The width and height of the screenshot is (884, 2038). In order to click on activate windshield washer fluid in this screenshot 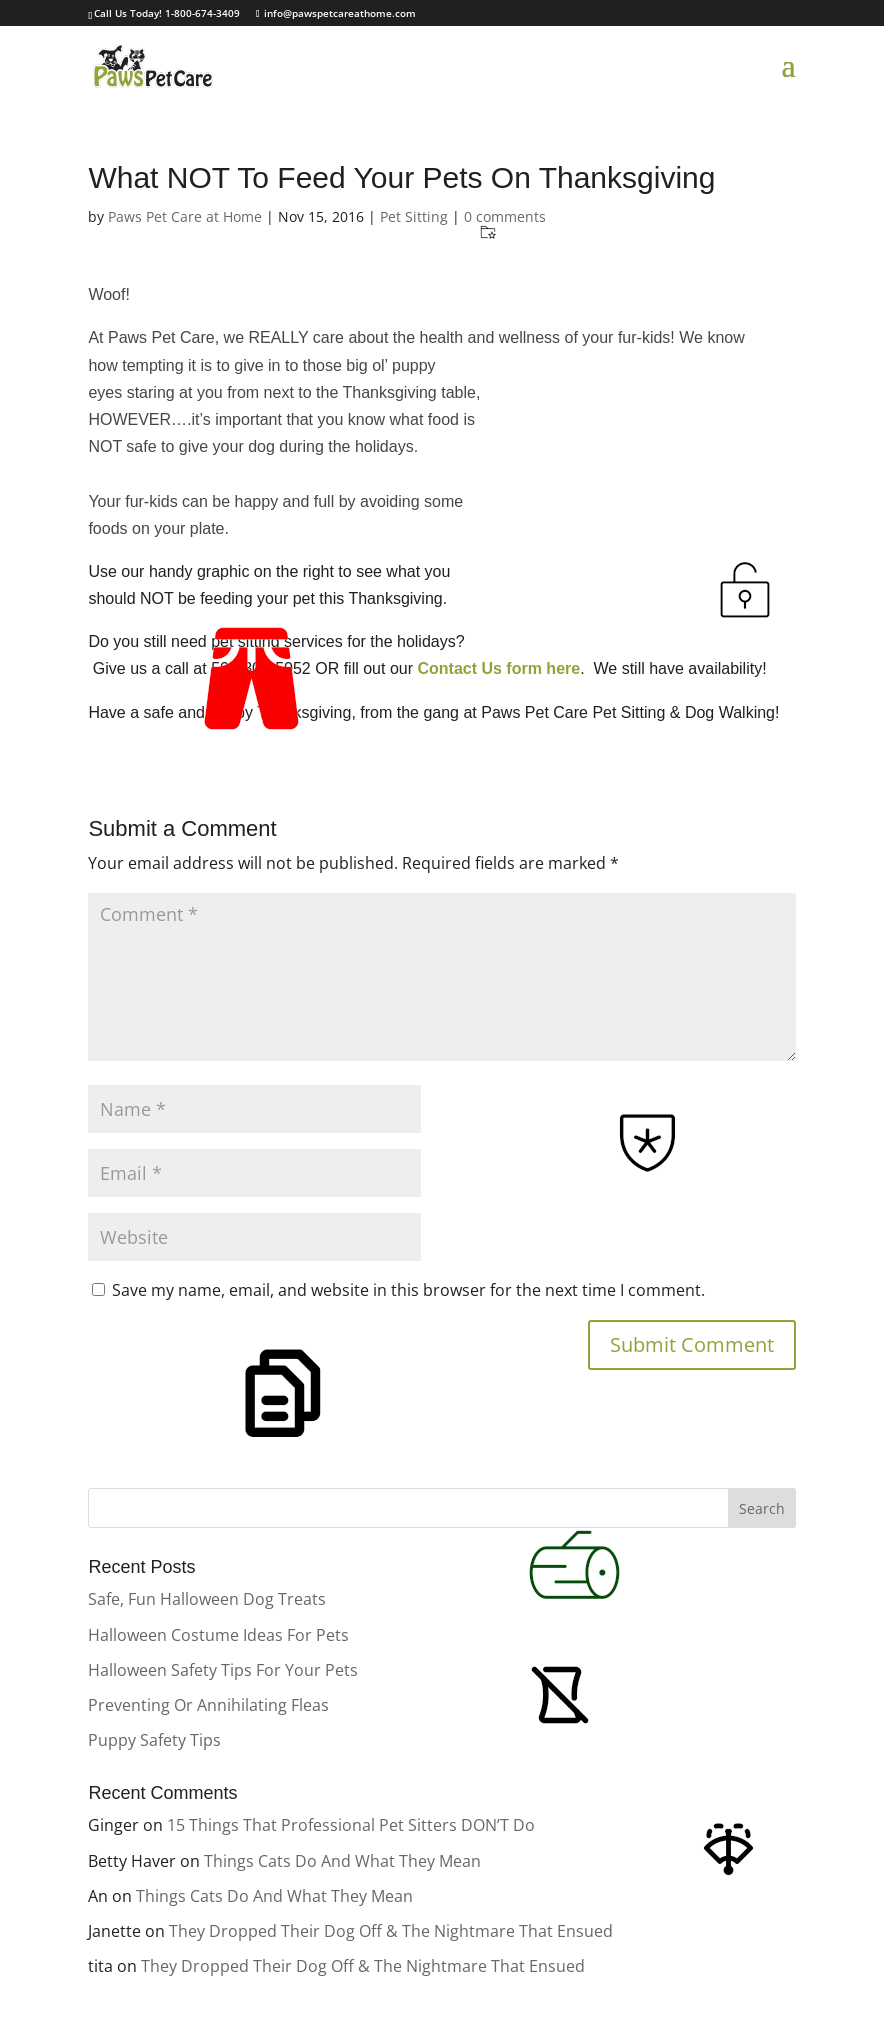, I will do `click(728, 1850)`.